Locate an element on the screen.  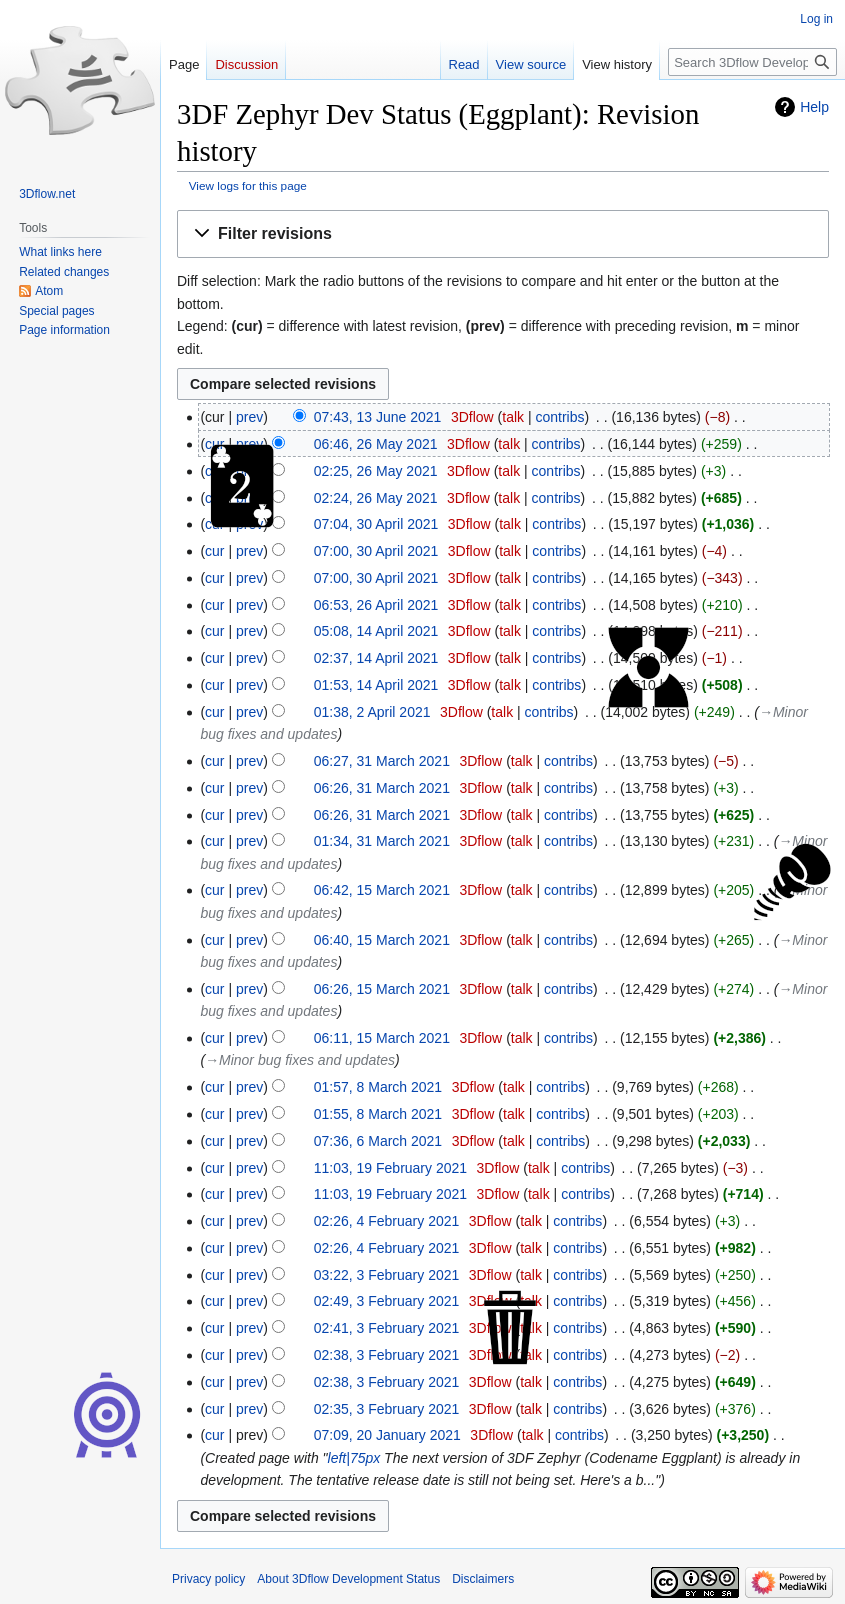
spring-loaded boxing glove or punch gag is located at coordinates (792, 882).